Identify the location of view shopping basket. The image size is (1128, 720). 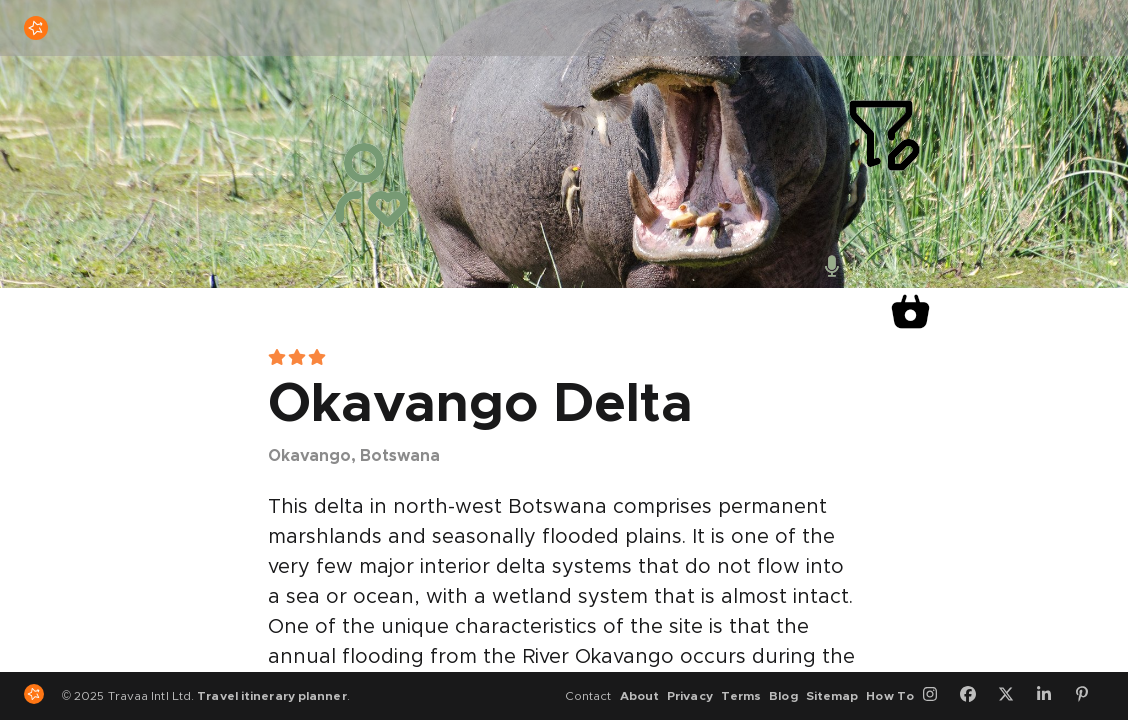
(910, 311).